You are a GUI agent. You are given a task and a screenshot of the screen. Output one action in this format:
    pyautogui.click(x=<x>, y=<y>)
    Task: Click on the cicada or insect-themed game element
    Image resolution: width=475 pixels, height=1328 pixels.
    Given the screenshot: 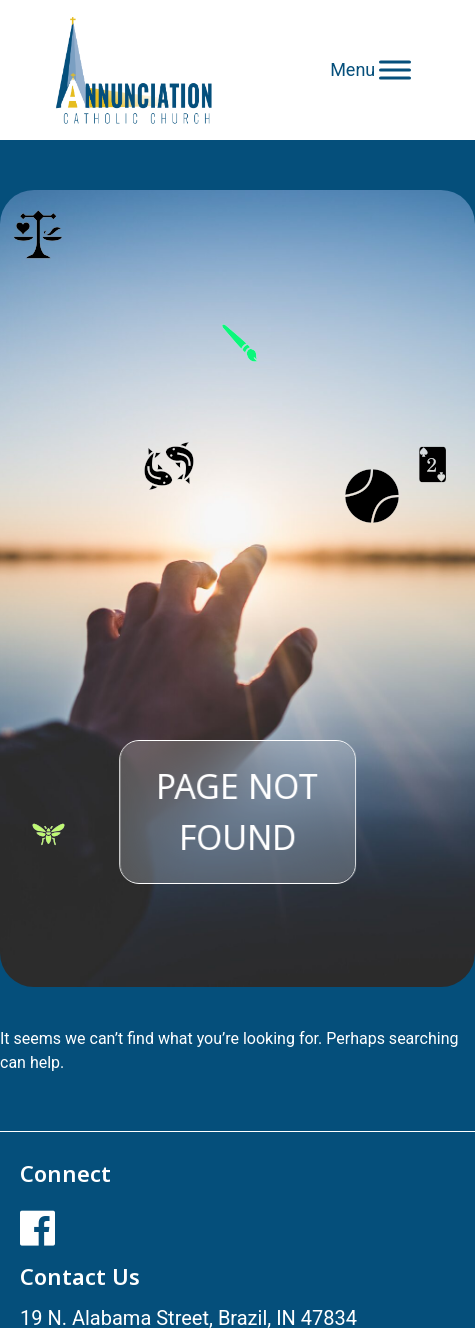 What is the action you would take?
    pyautogui.click(x=48, y=834)
    